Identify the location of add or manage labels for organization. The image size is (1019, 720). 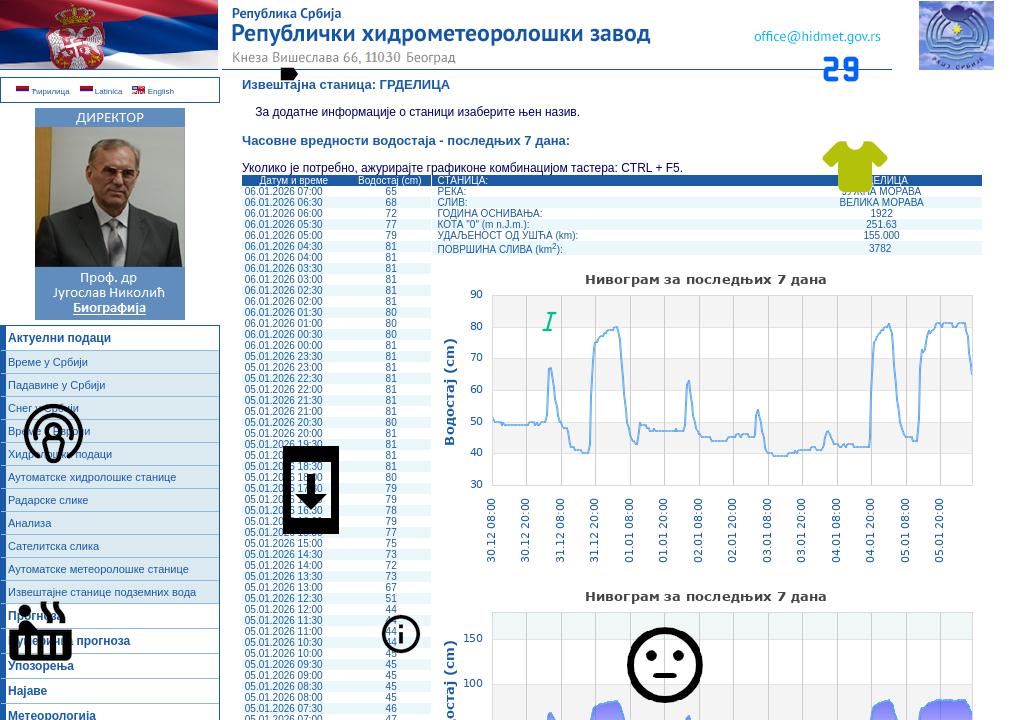
(289, 74).